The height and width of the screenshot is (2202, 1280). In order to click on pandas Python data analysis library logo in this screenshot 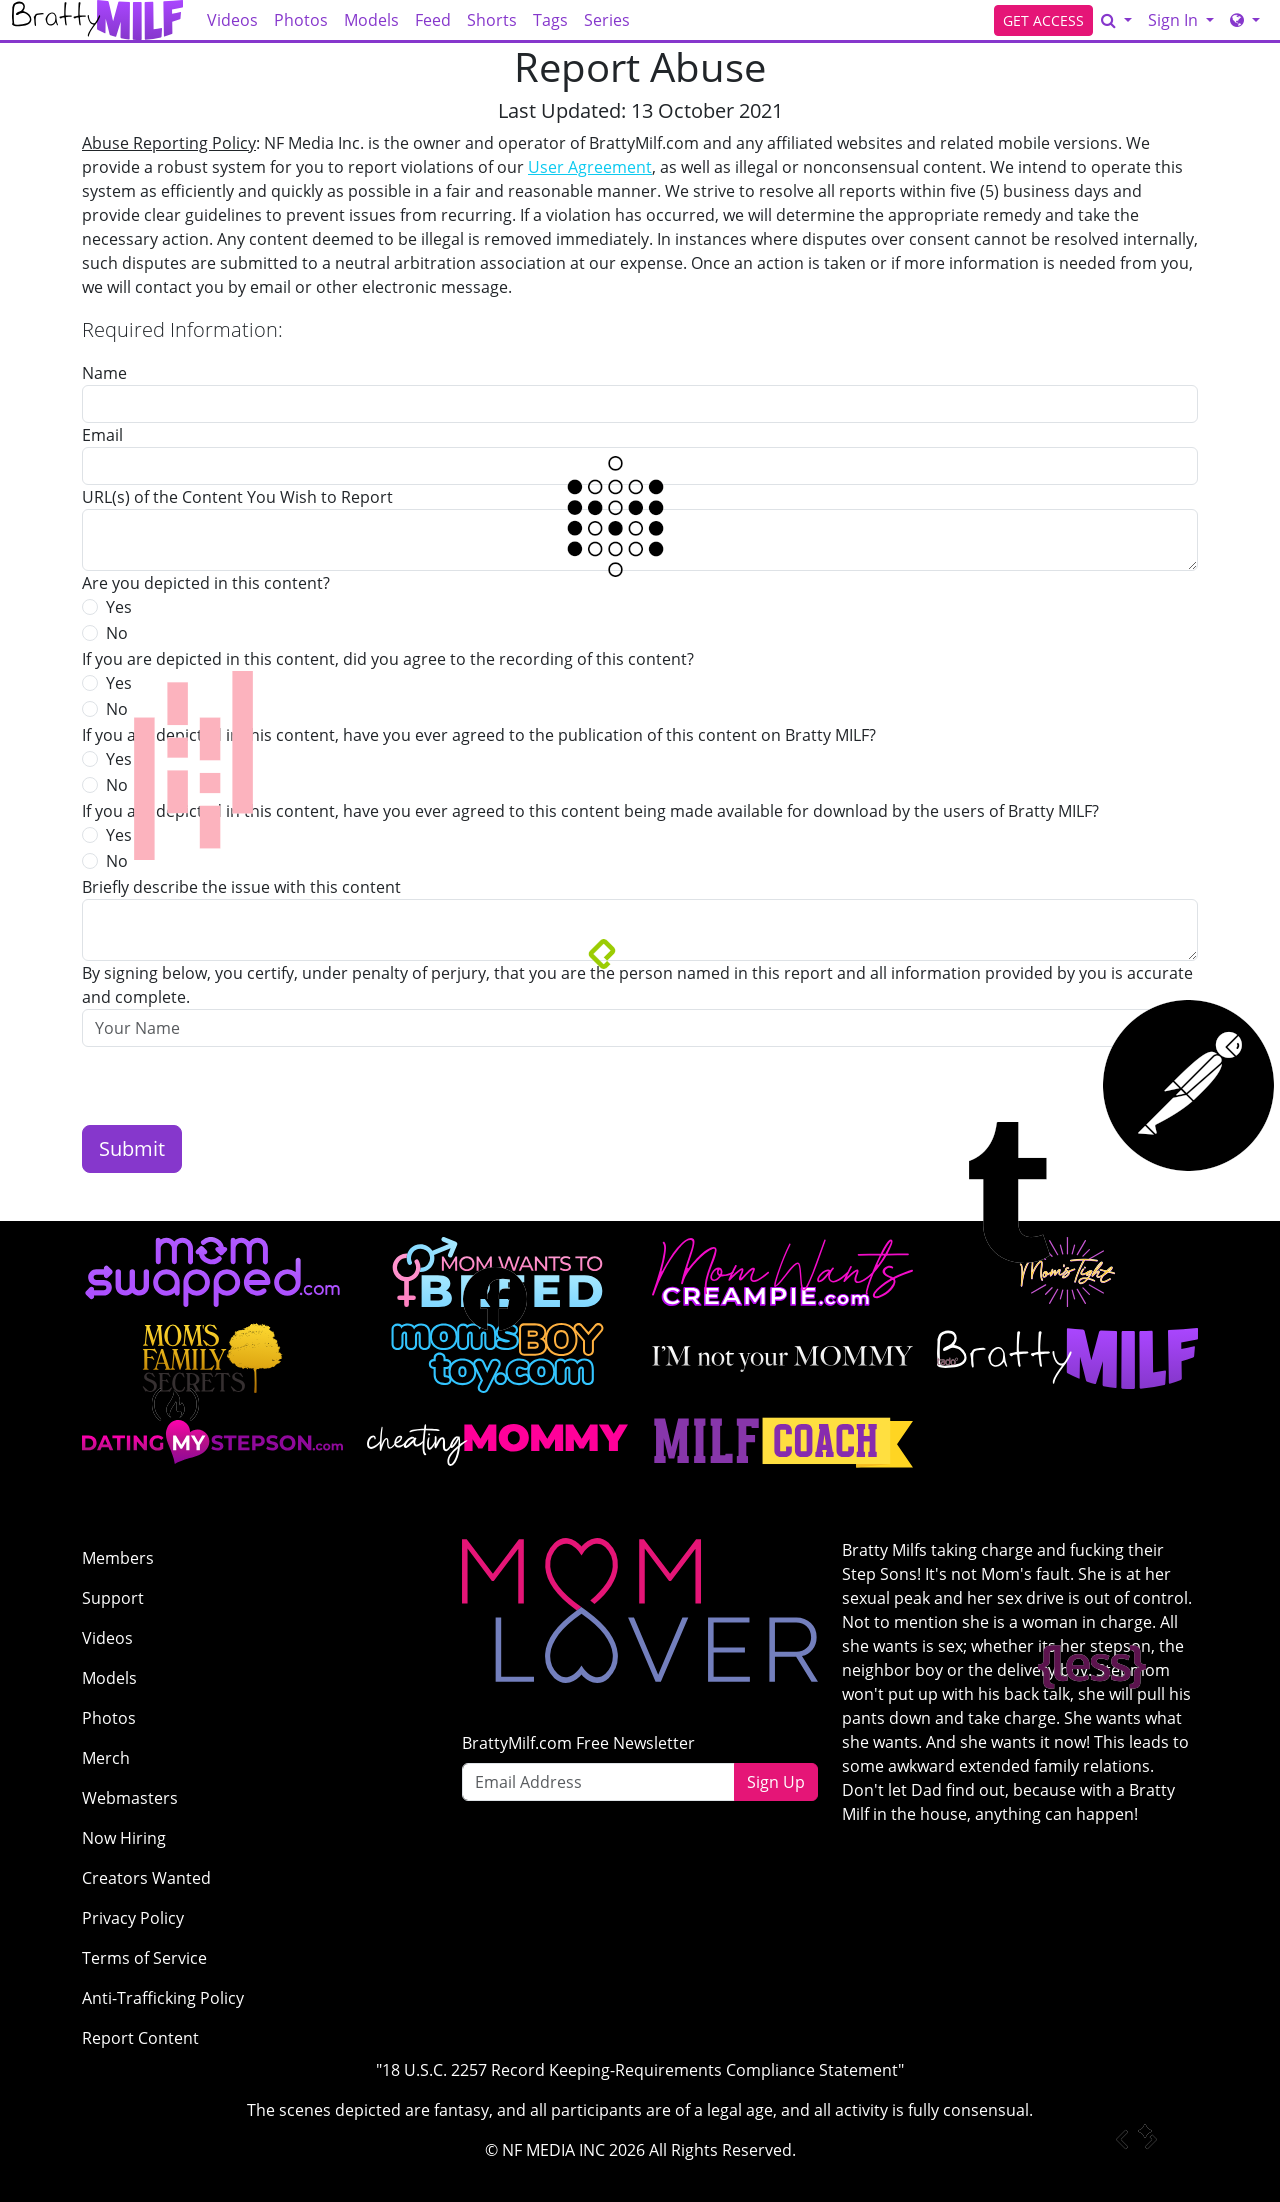, I will do `click(193, 765)`.